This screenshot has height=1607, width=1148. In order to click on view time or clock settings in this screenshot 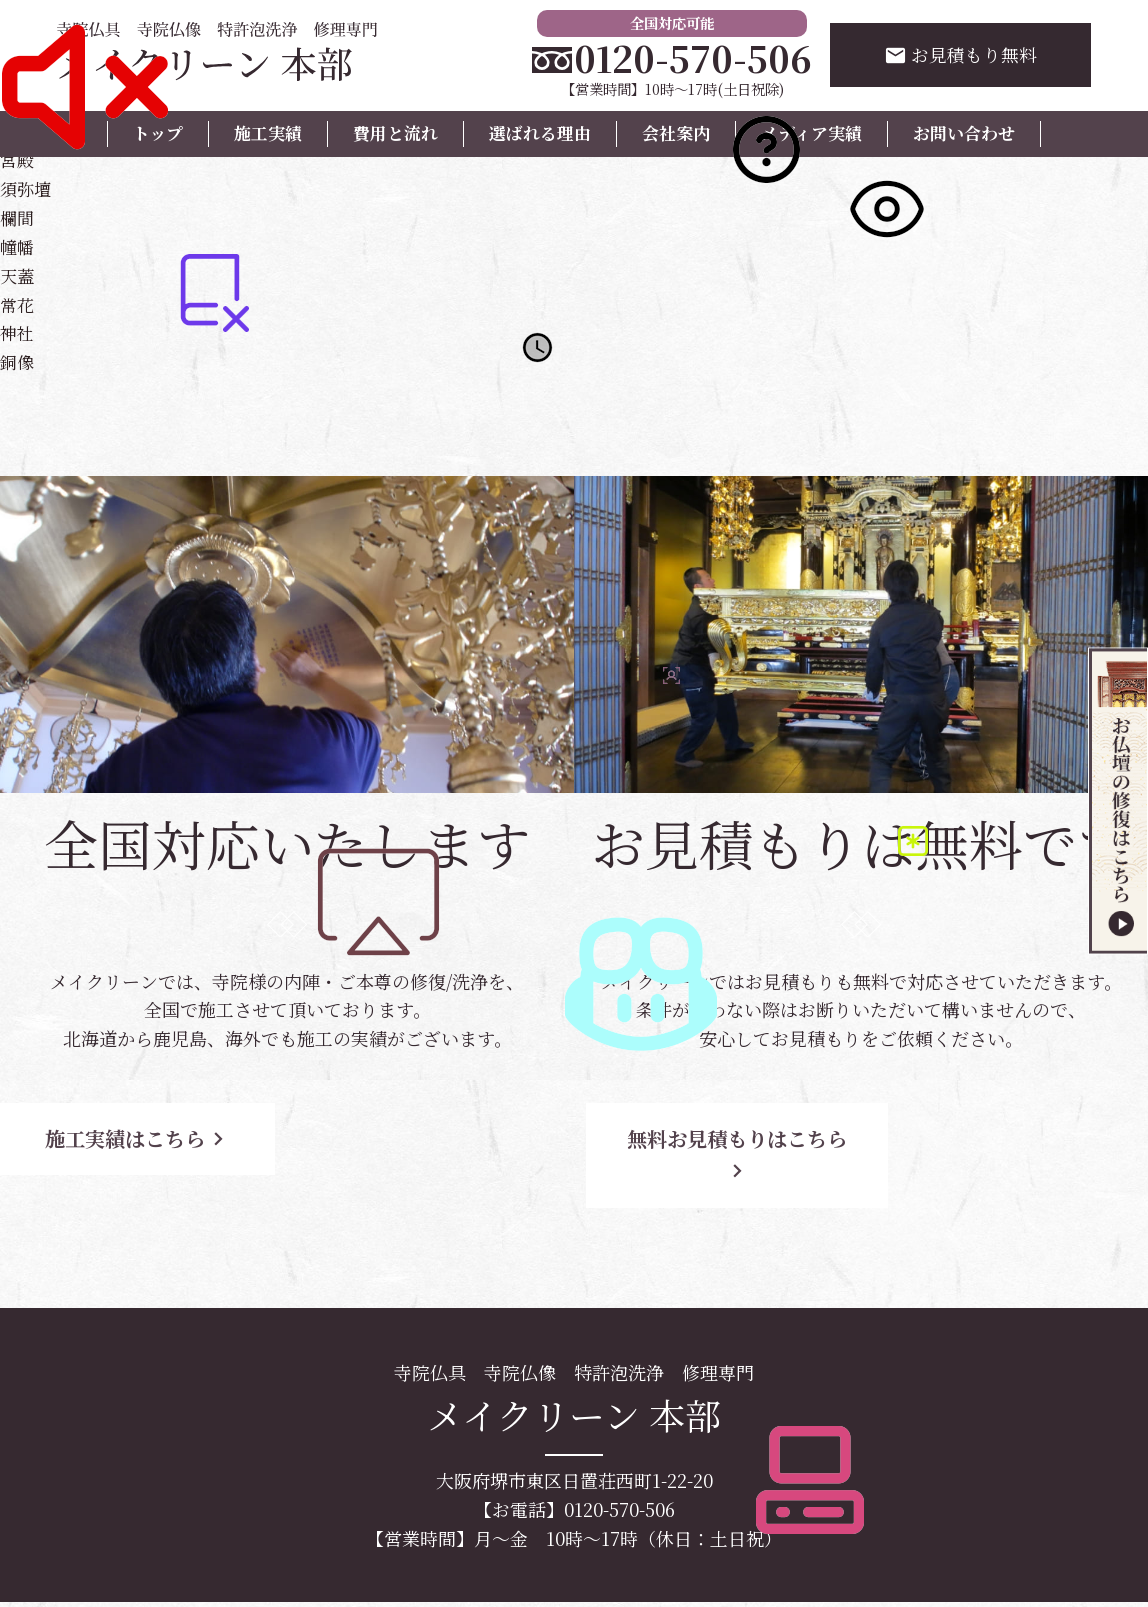, I will do `click(537, 347)`.